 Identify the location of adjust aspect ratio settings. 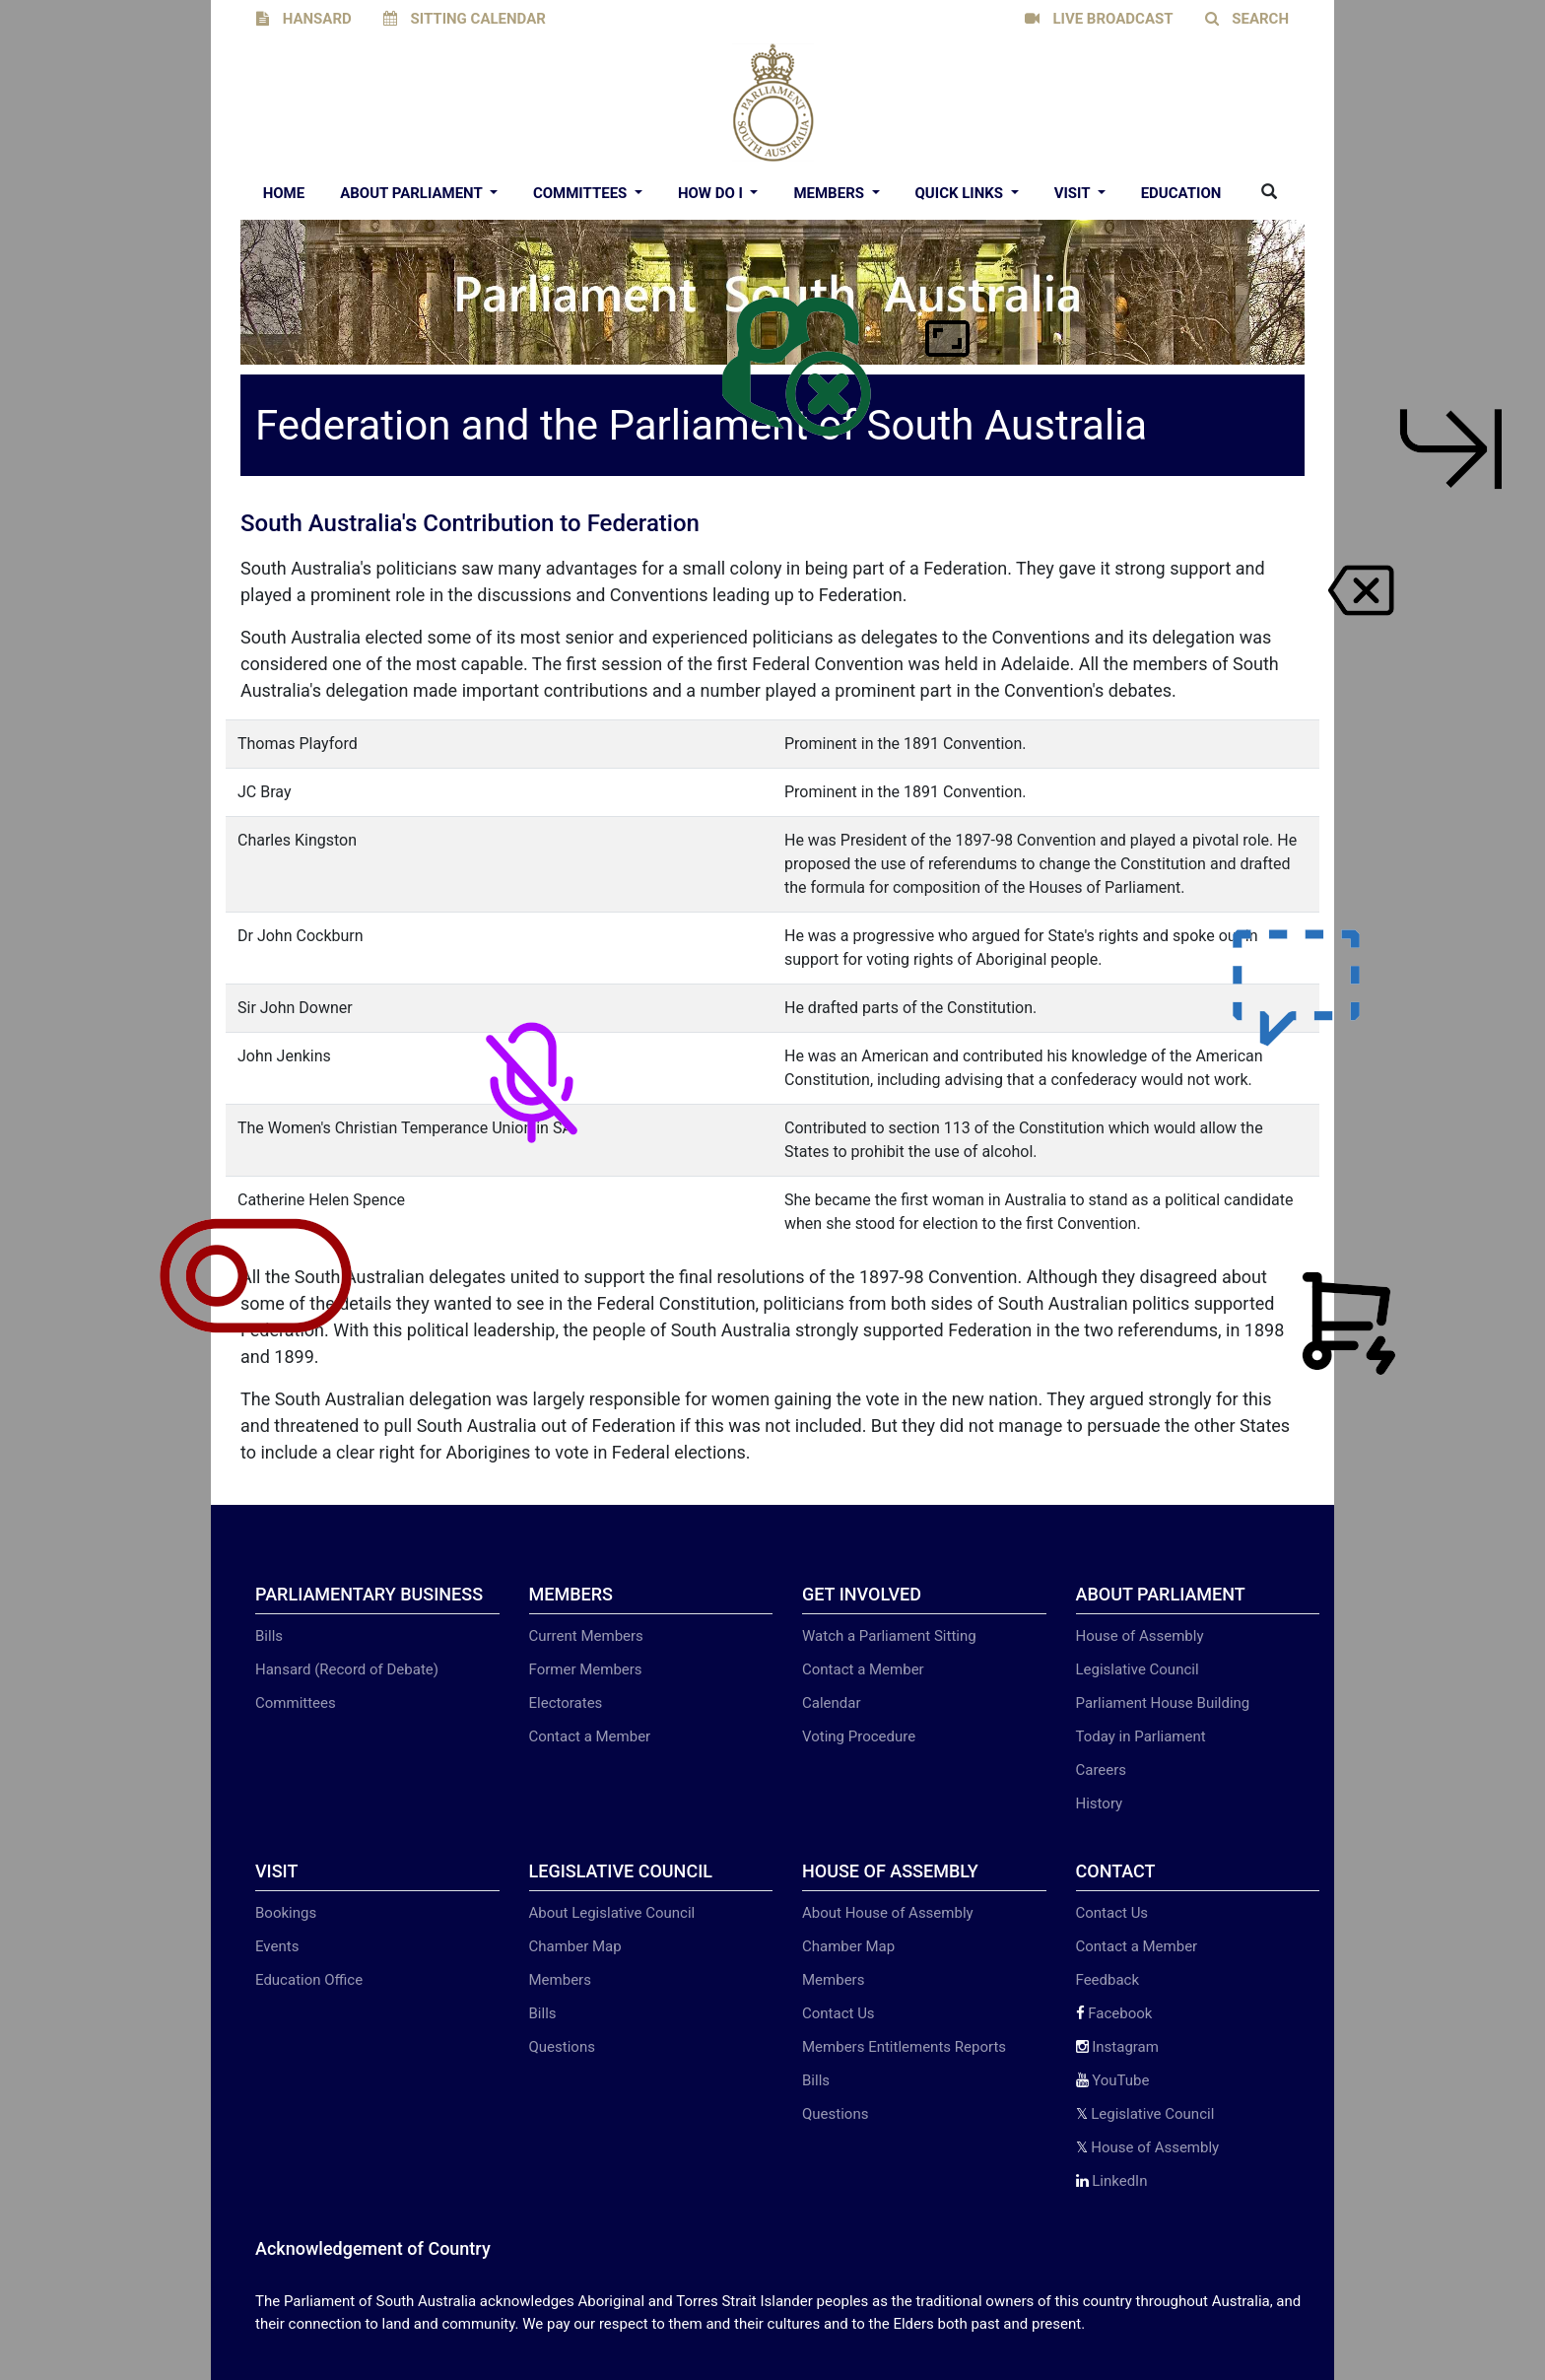
(947, 338).